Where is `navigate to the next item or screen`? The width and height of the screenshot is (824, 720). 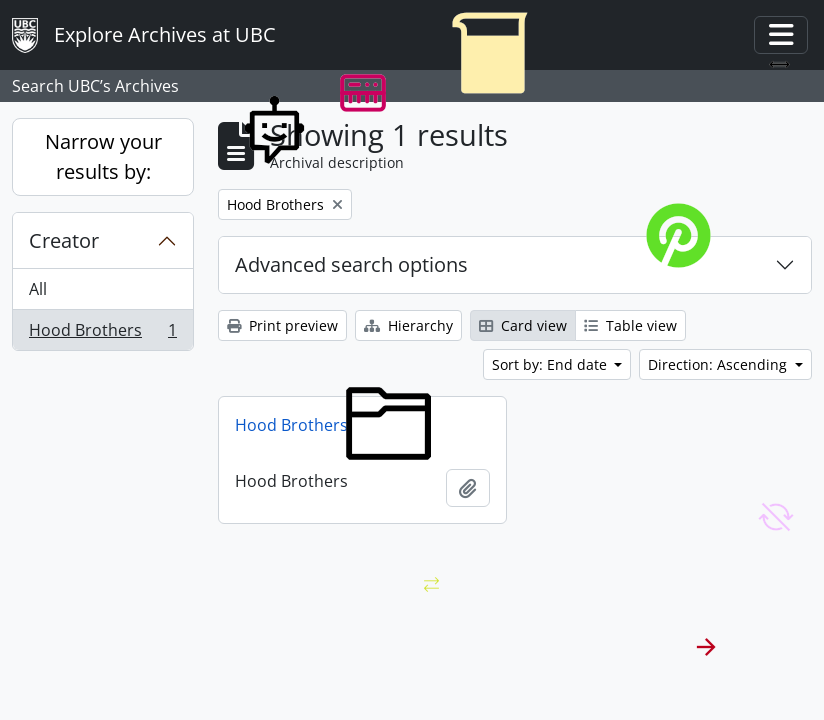
navigate to the next item or screen is located at coordinates (706, 647).